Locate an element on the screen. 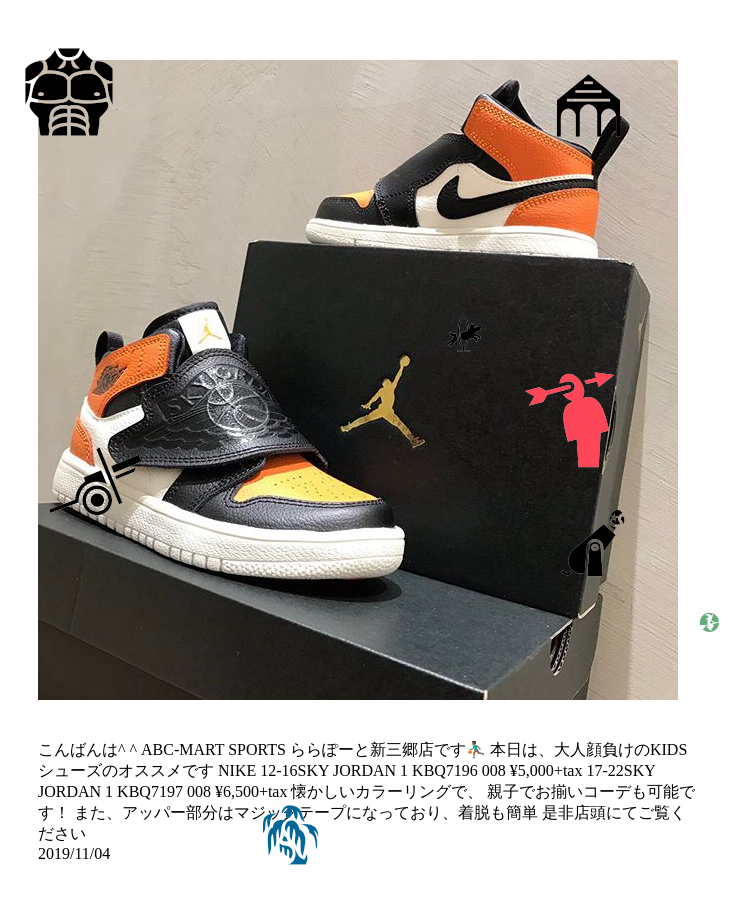 The width and height of the screenshot is (736, 923). access the marketplace or bazaar is located at coordinates (588, 105).